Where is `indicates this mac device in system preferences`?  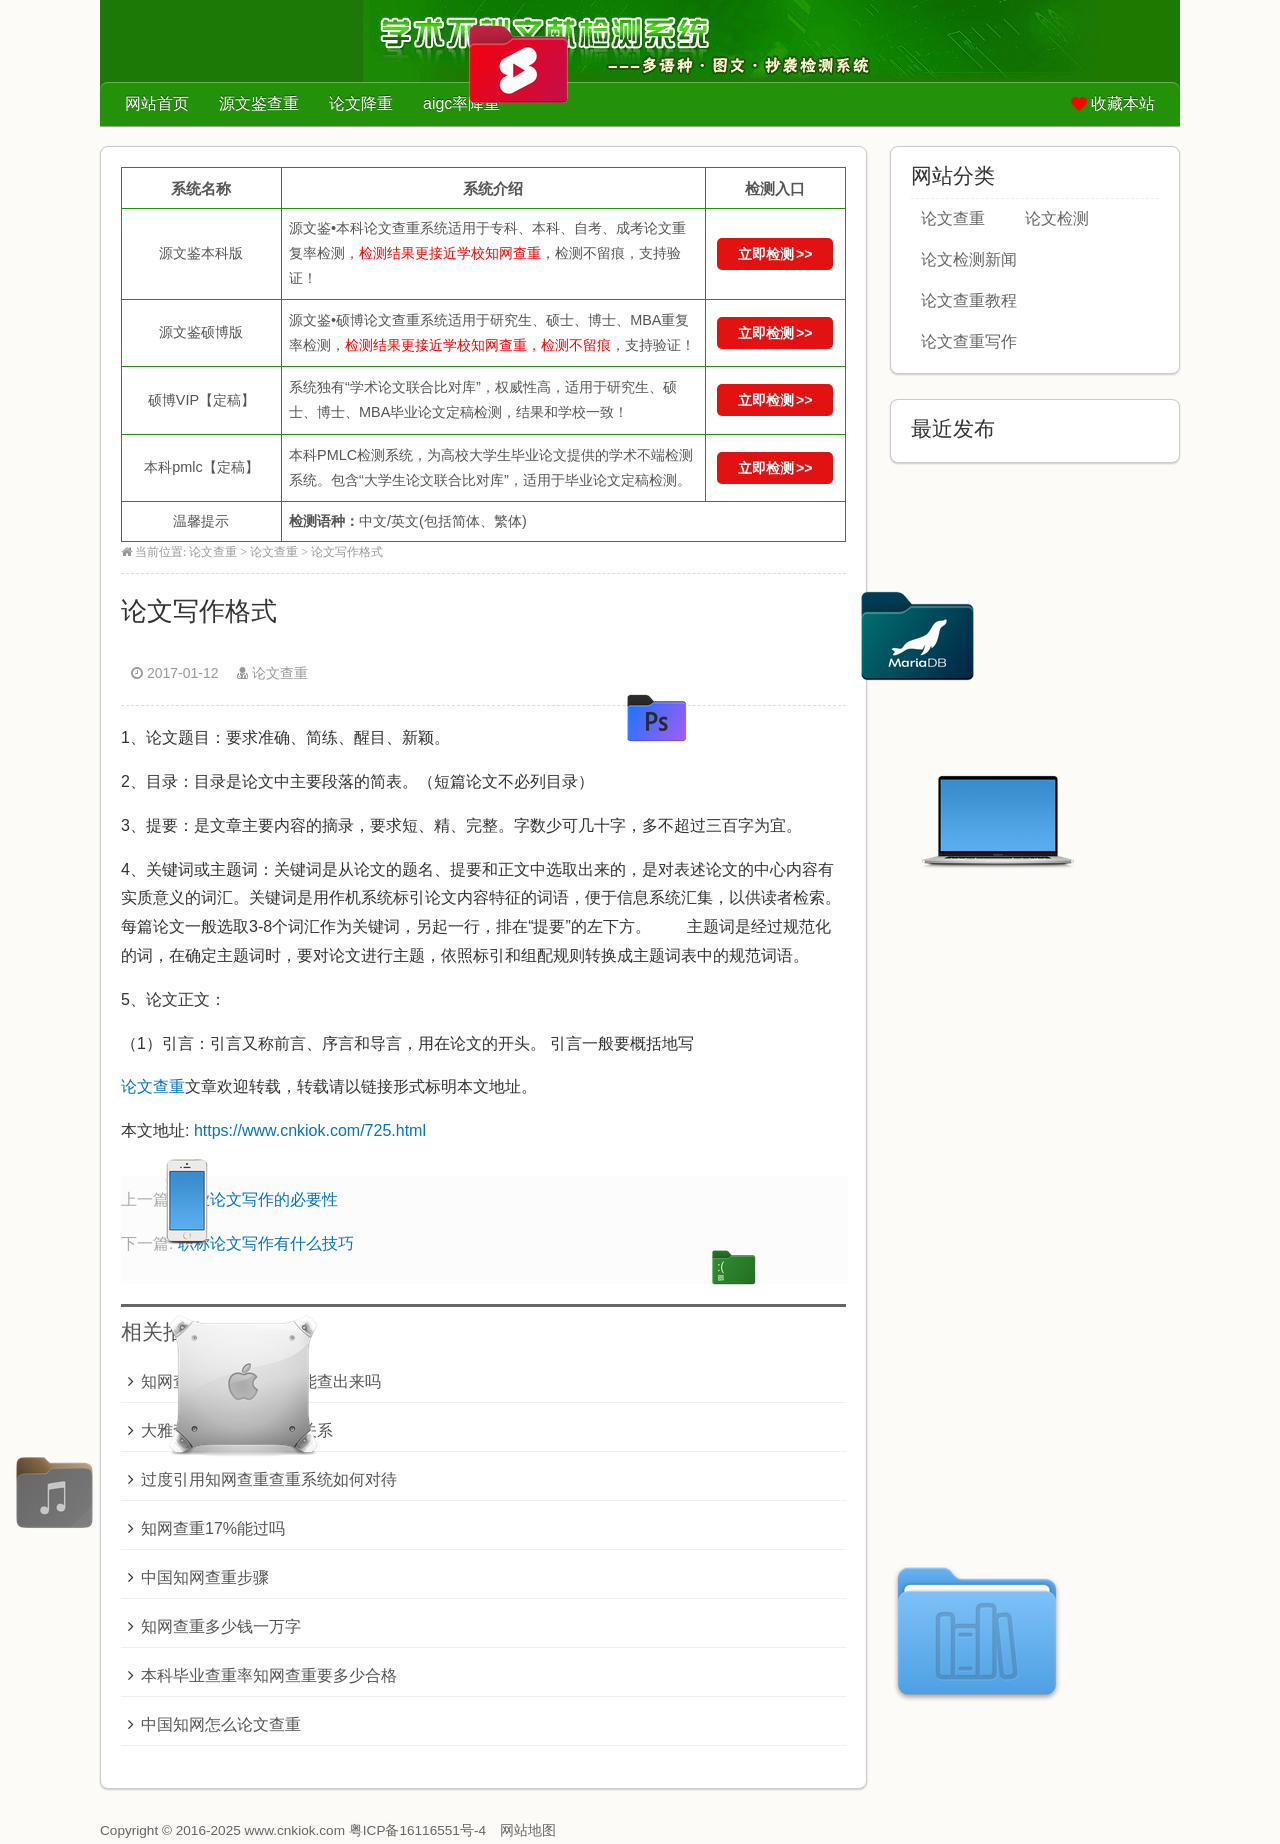
indicates this mac device in system preferences is located at coordinates (998, 816).